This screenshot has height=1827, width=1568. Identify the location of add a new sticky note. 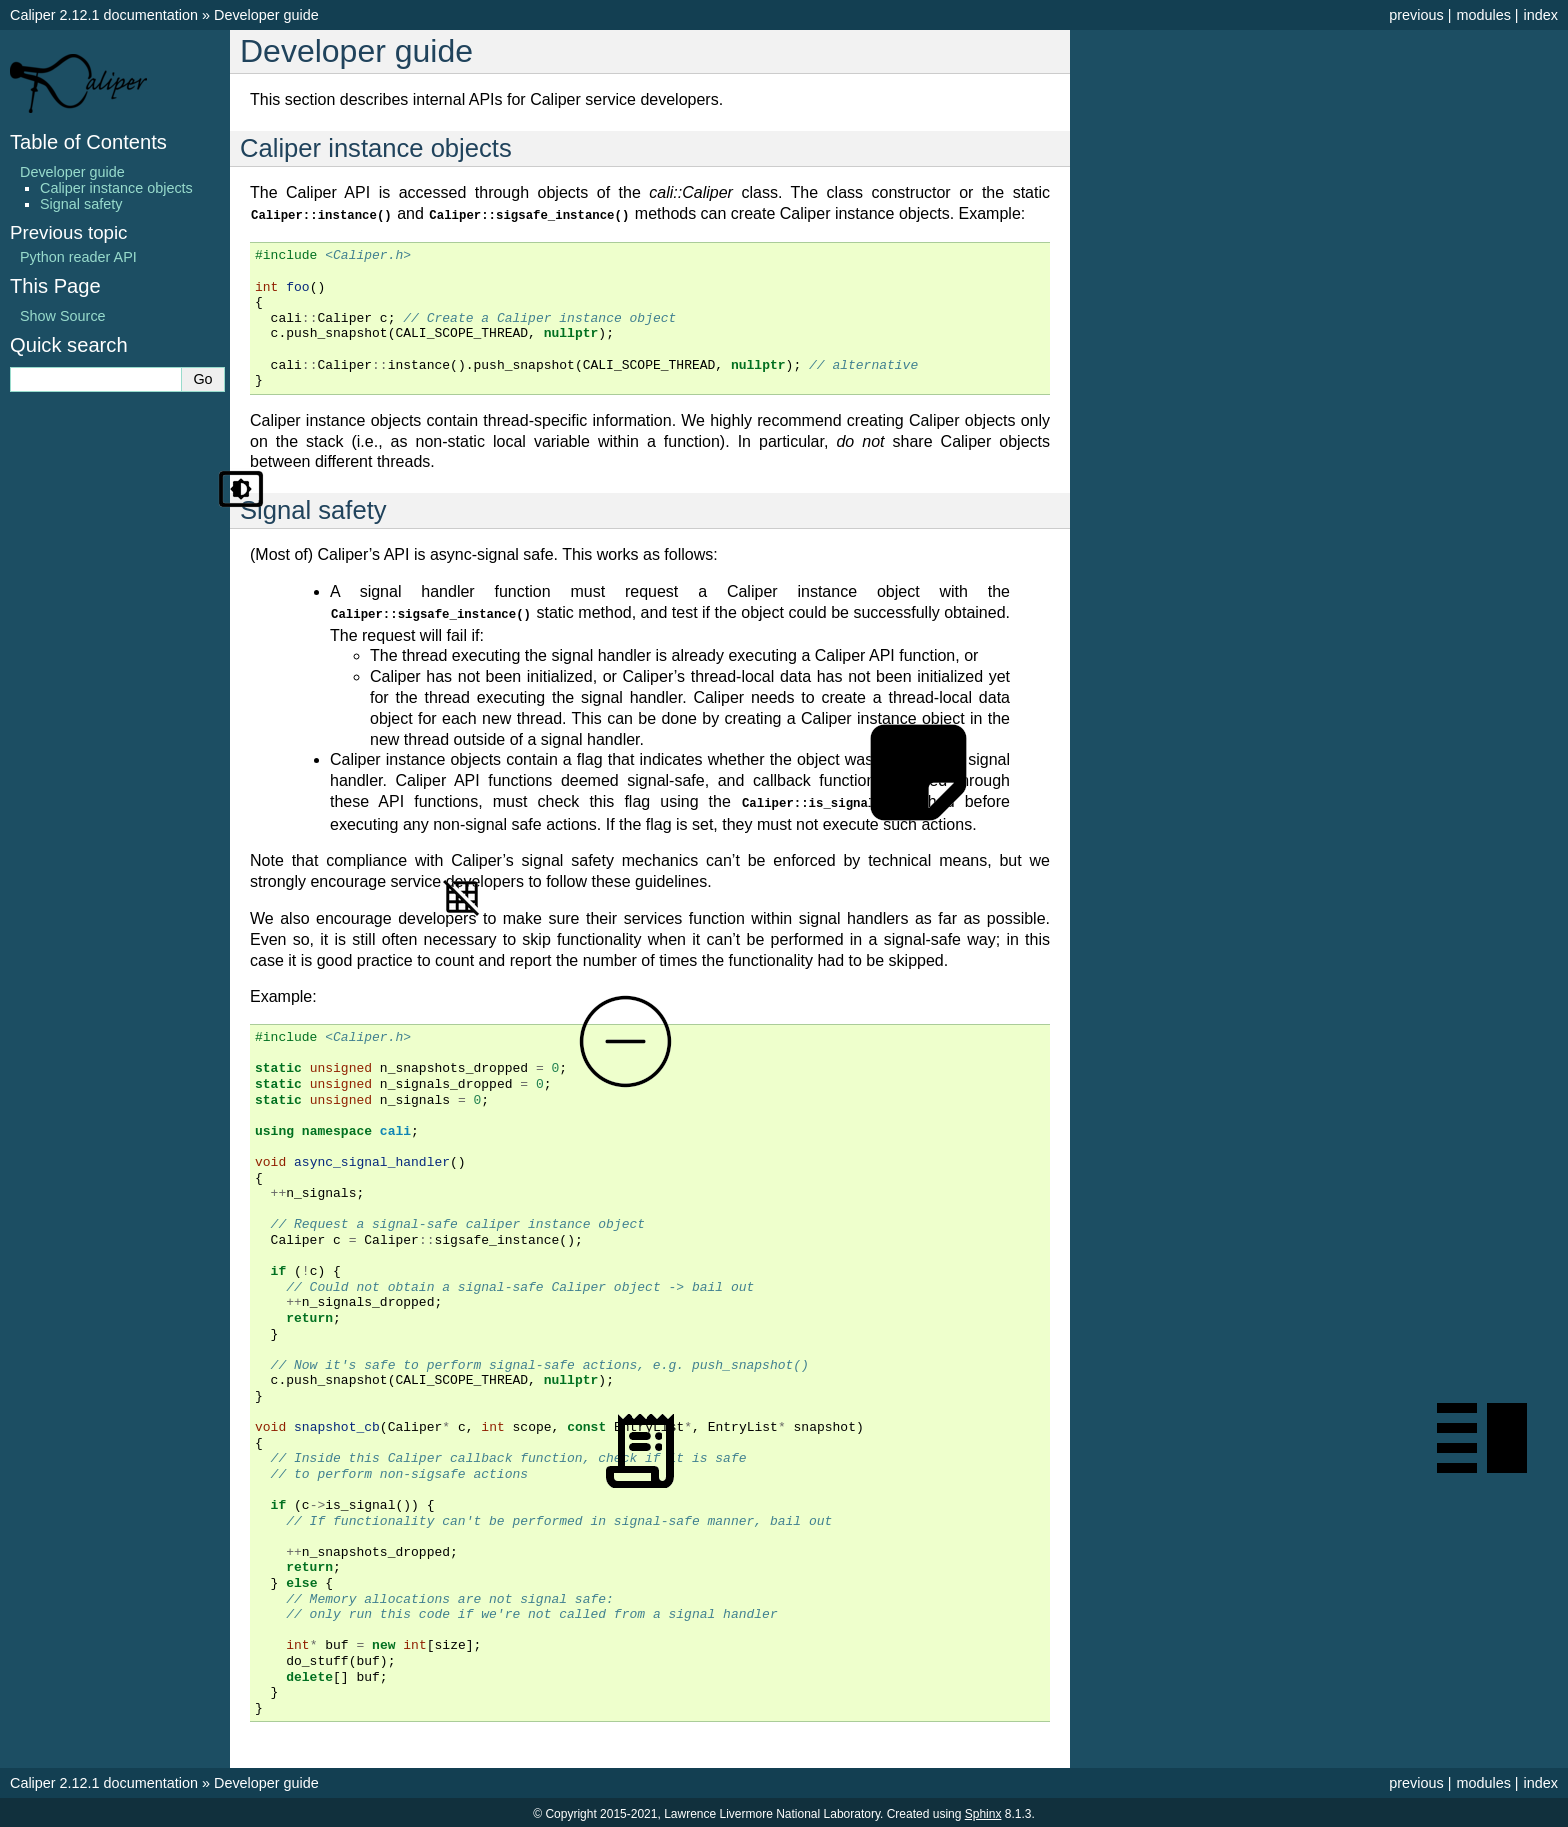
(918, 772).